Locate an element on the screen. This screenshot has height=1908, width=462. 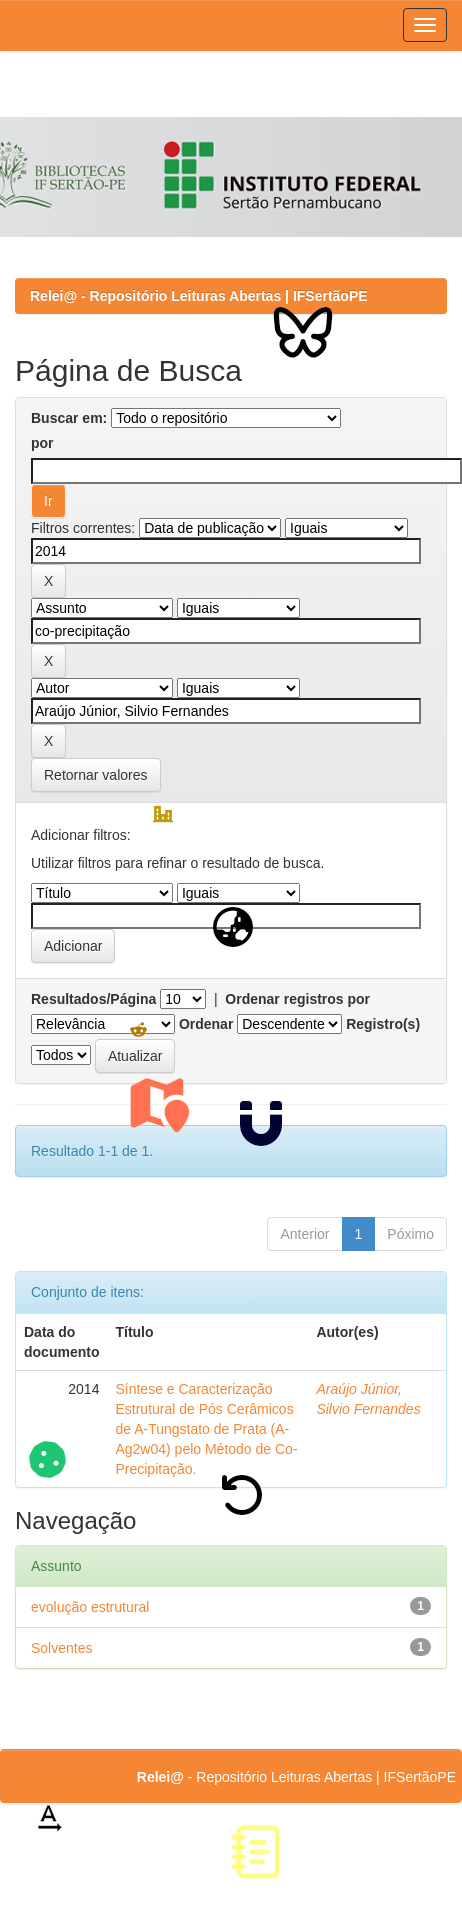
attract or pull related items together is located at coordinates (261, 1122).